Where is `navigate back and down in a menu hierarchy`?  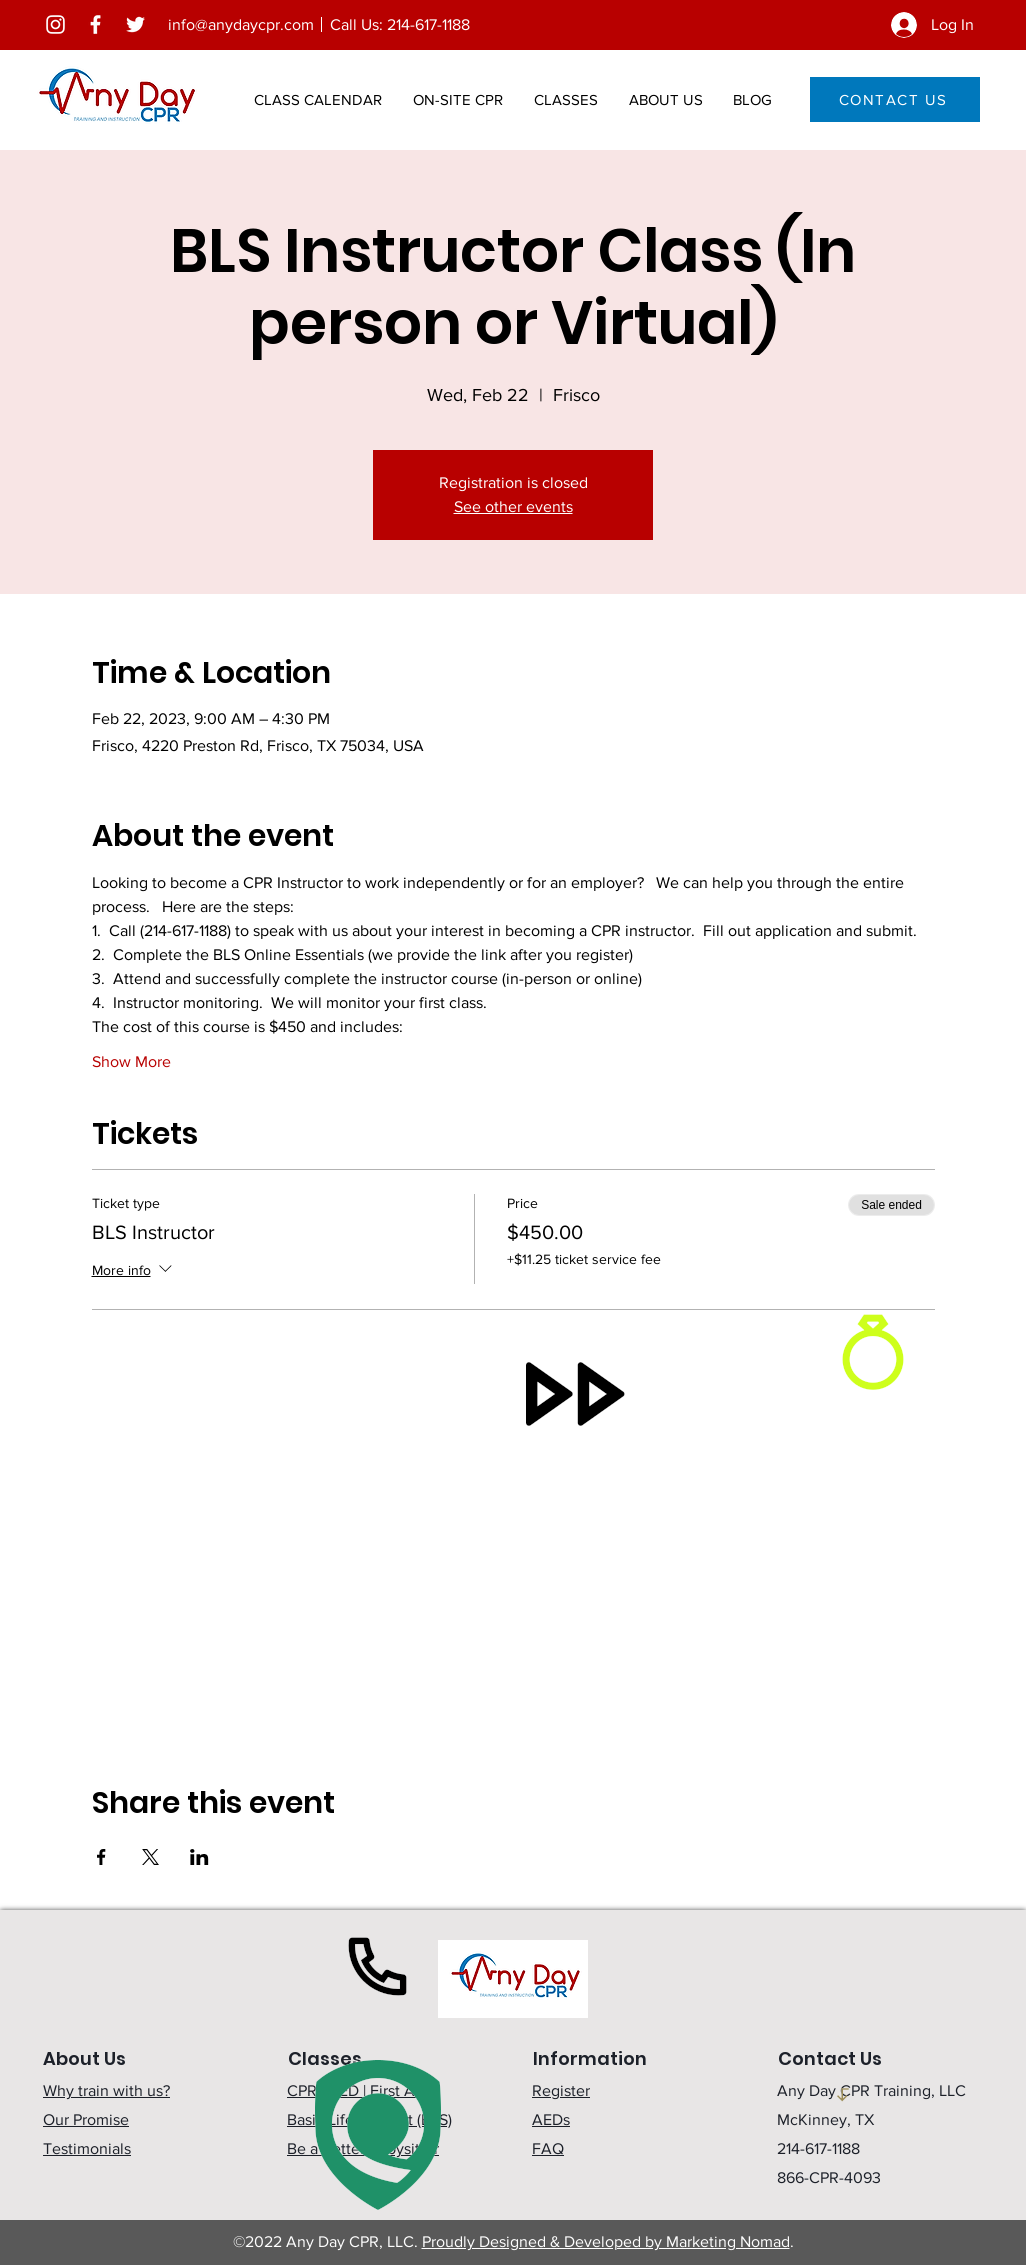
navigate back and down in a menu hierarchy is located at coordinates (843, 2094).